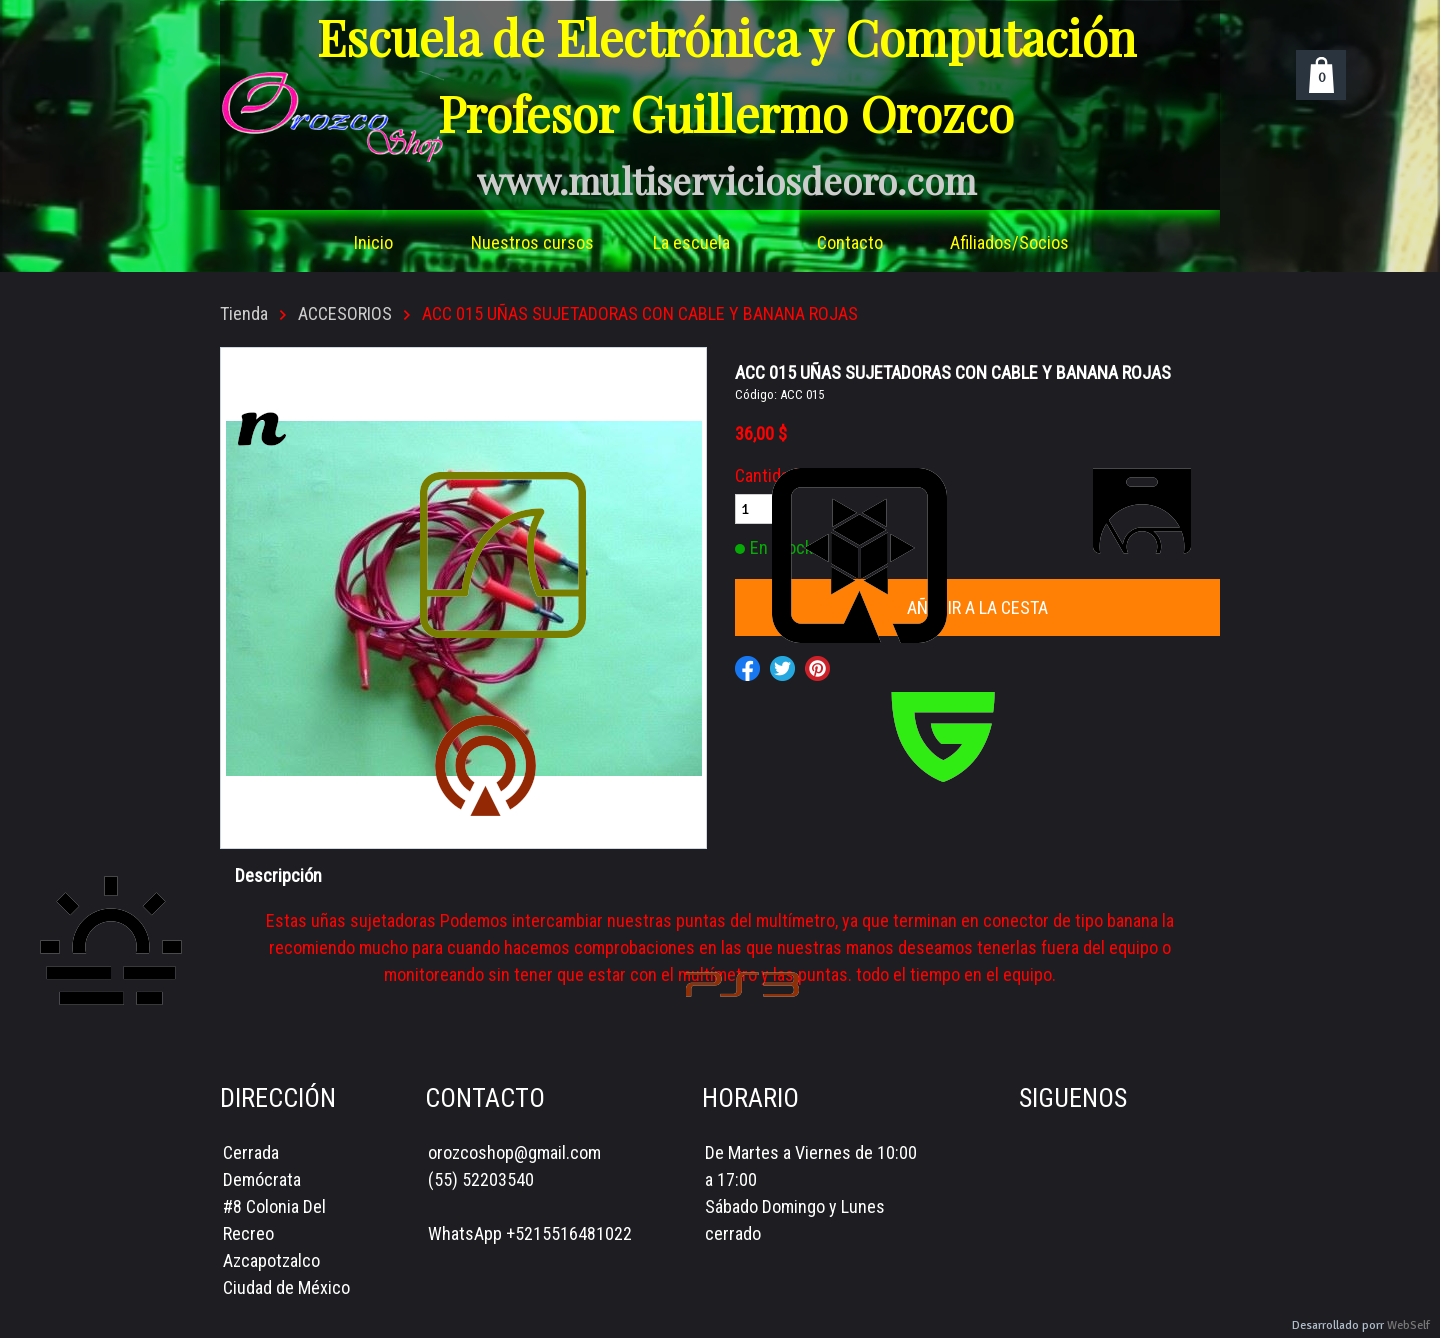 The image size is (1440, 1338). I want to click on PlayStation 3 brand logo, so click(742, 984).